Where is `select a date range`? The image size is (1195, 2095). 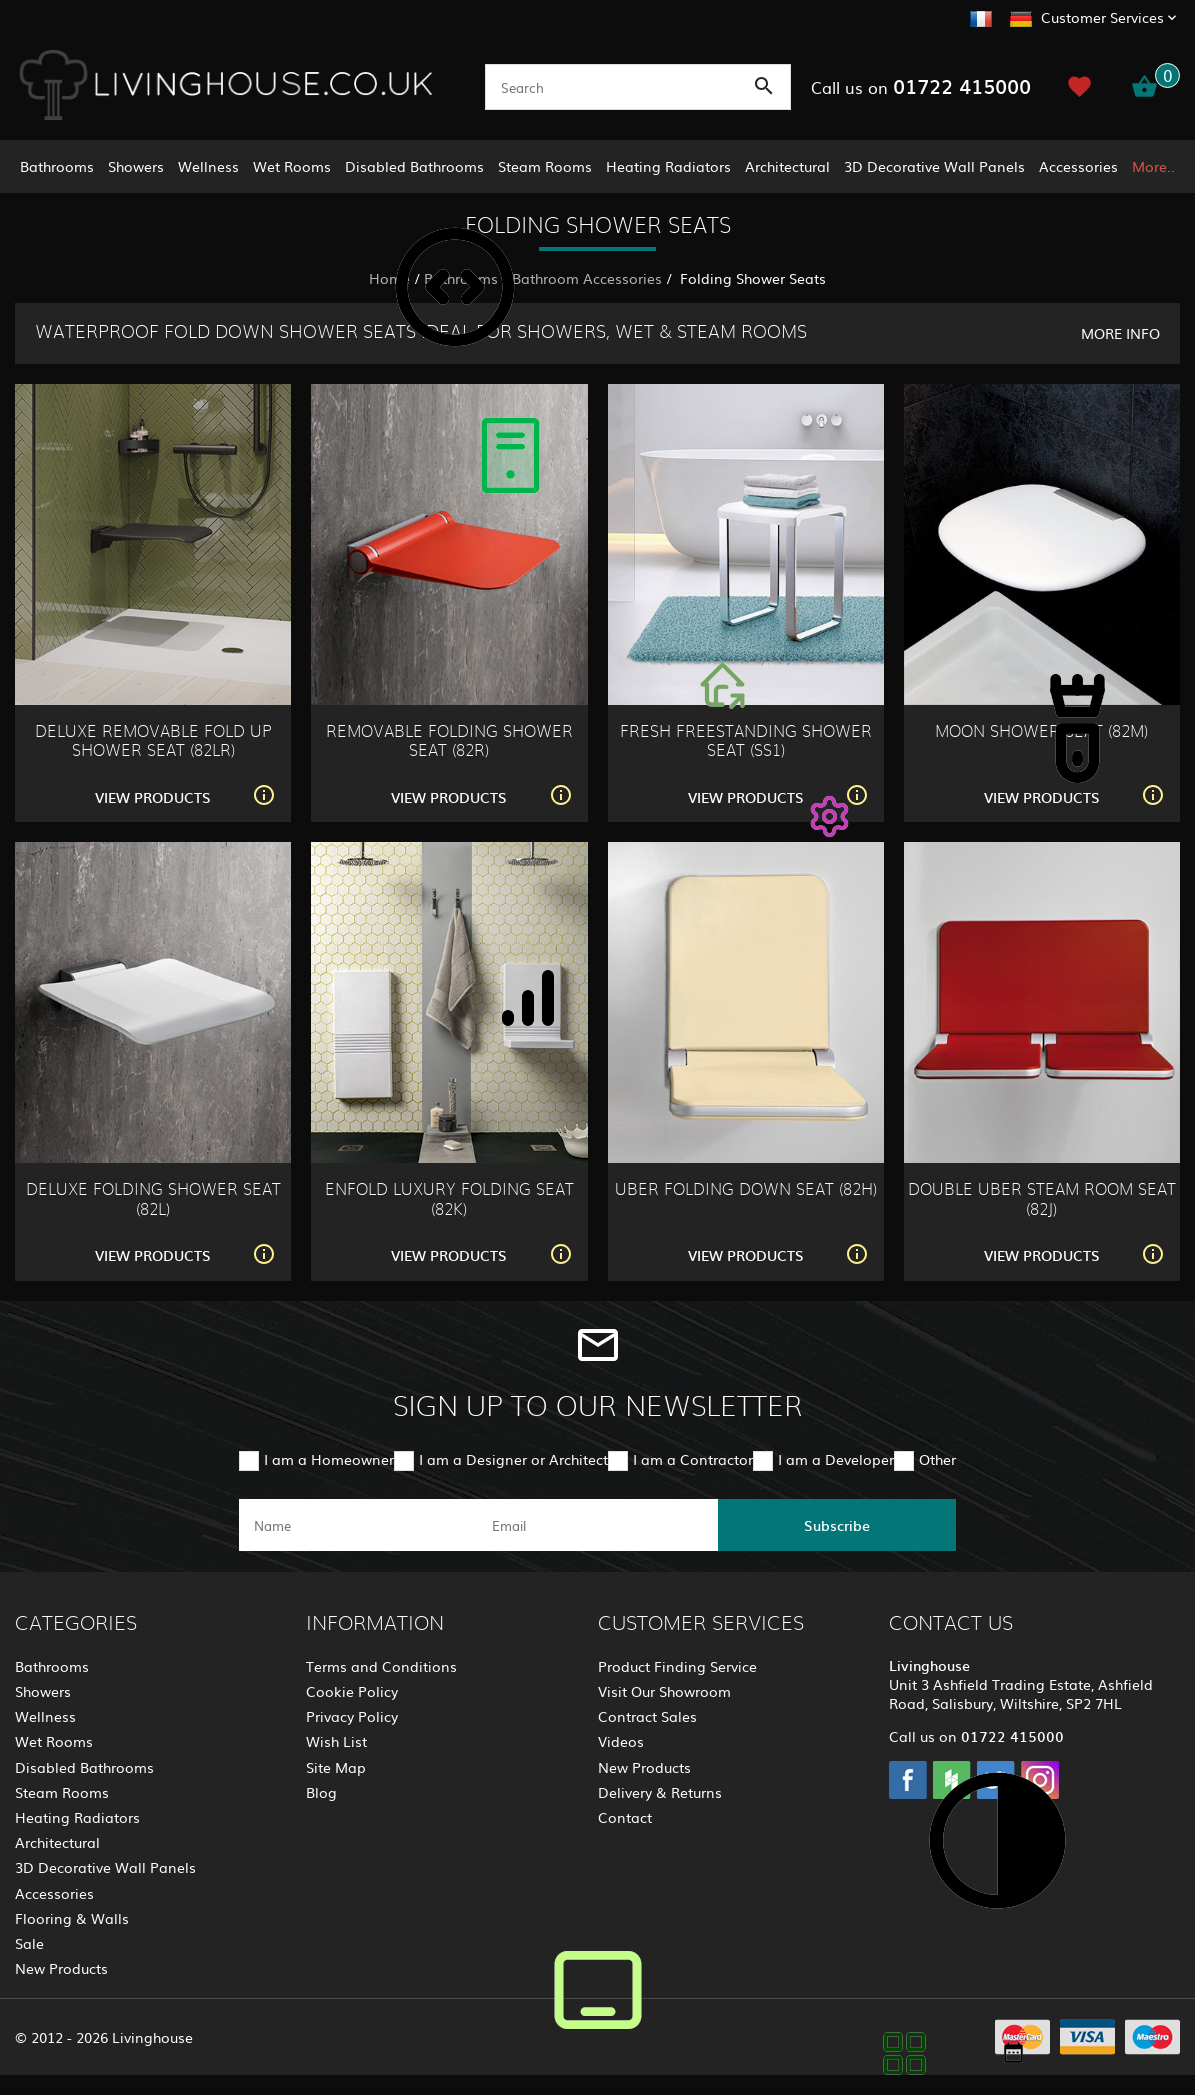 select a date range is located at coordinates (1013, 2052).